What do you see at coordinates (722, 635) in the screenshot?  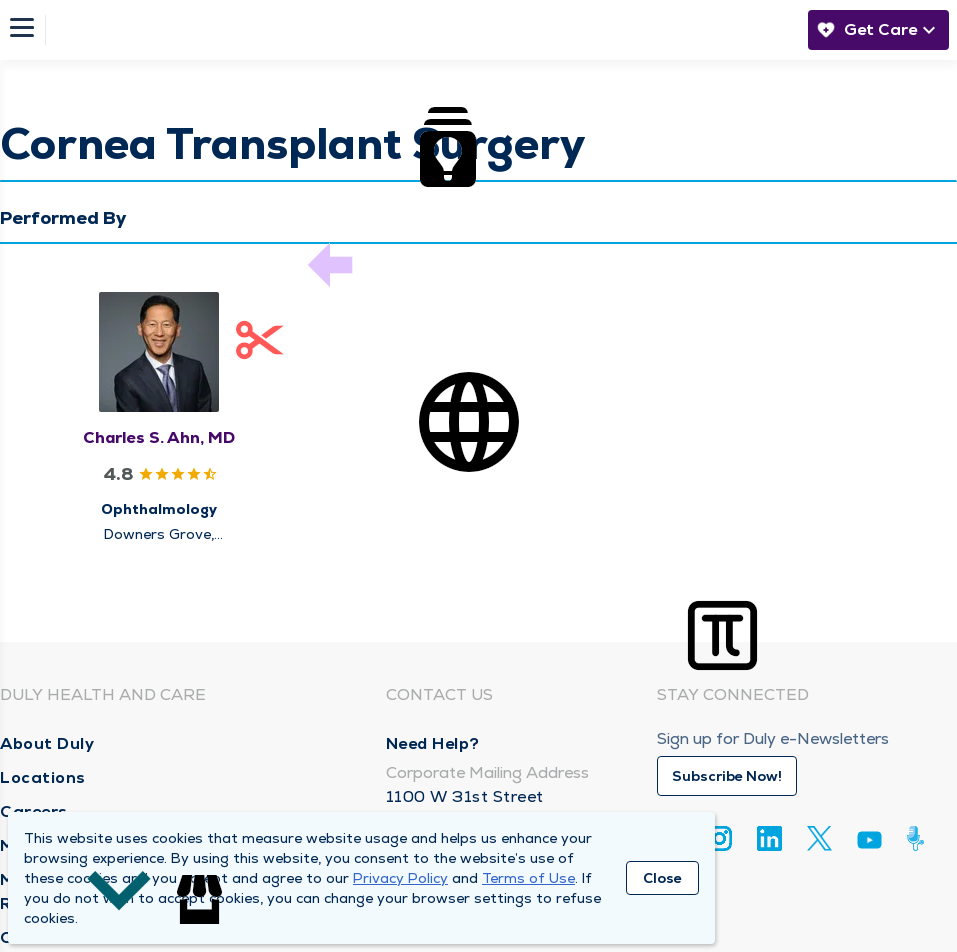 I see `access mathematical constants or formulas` at bounding box center [722, 635].